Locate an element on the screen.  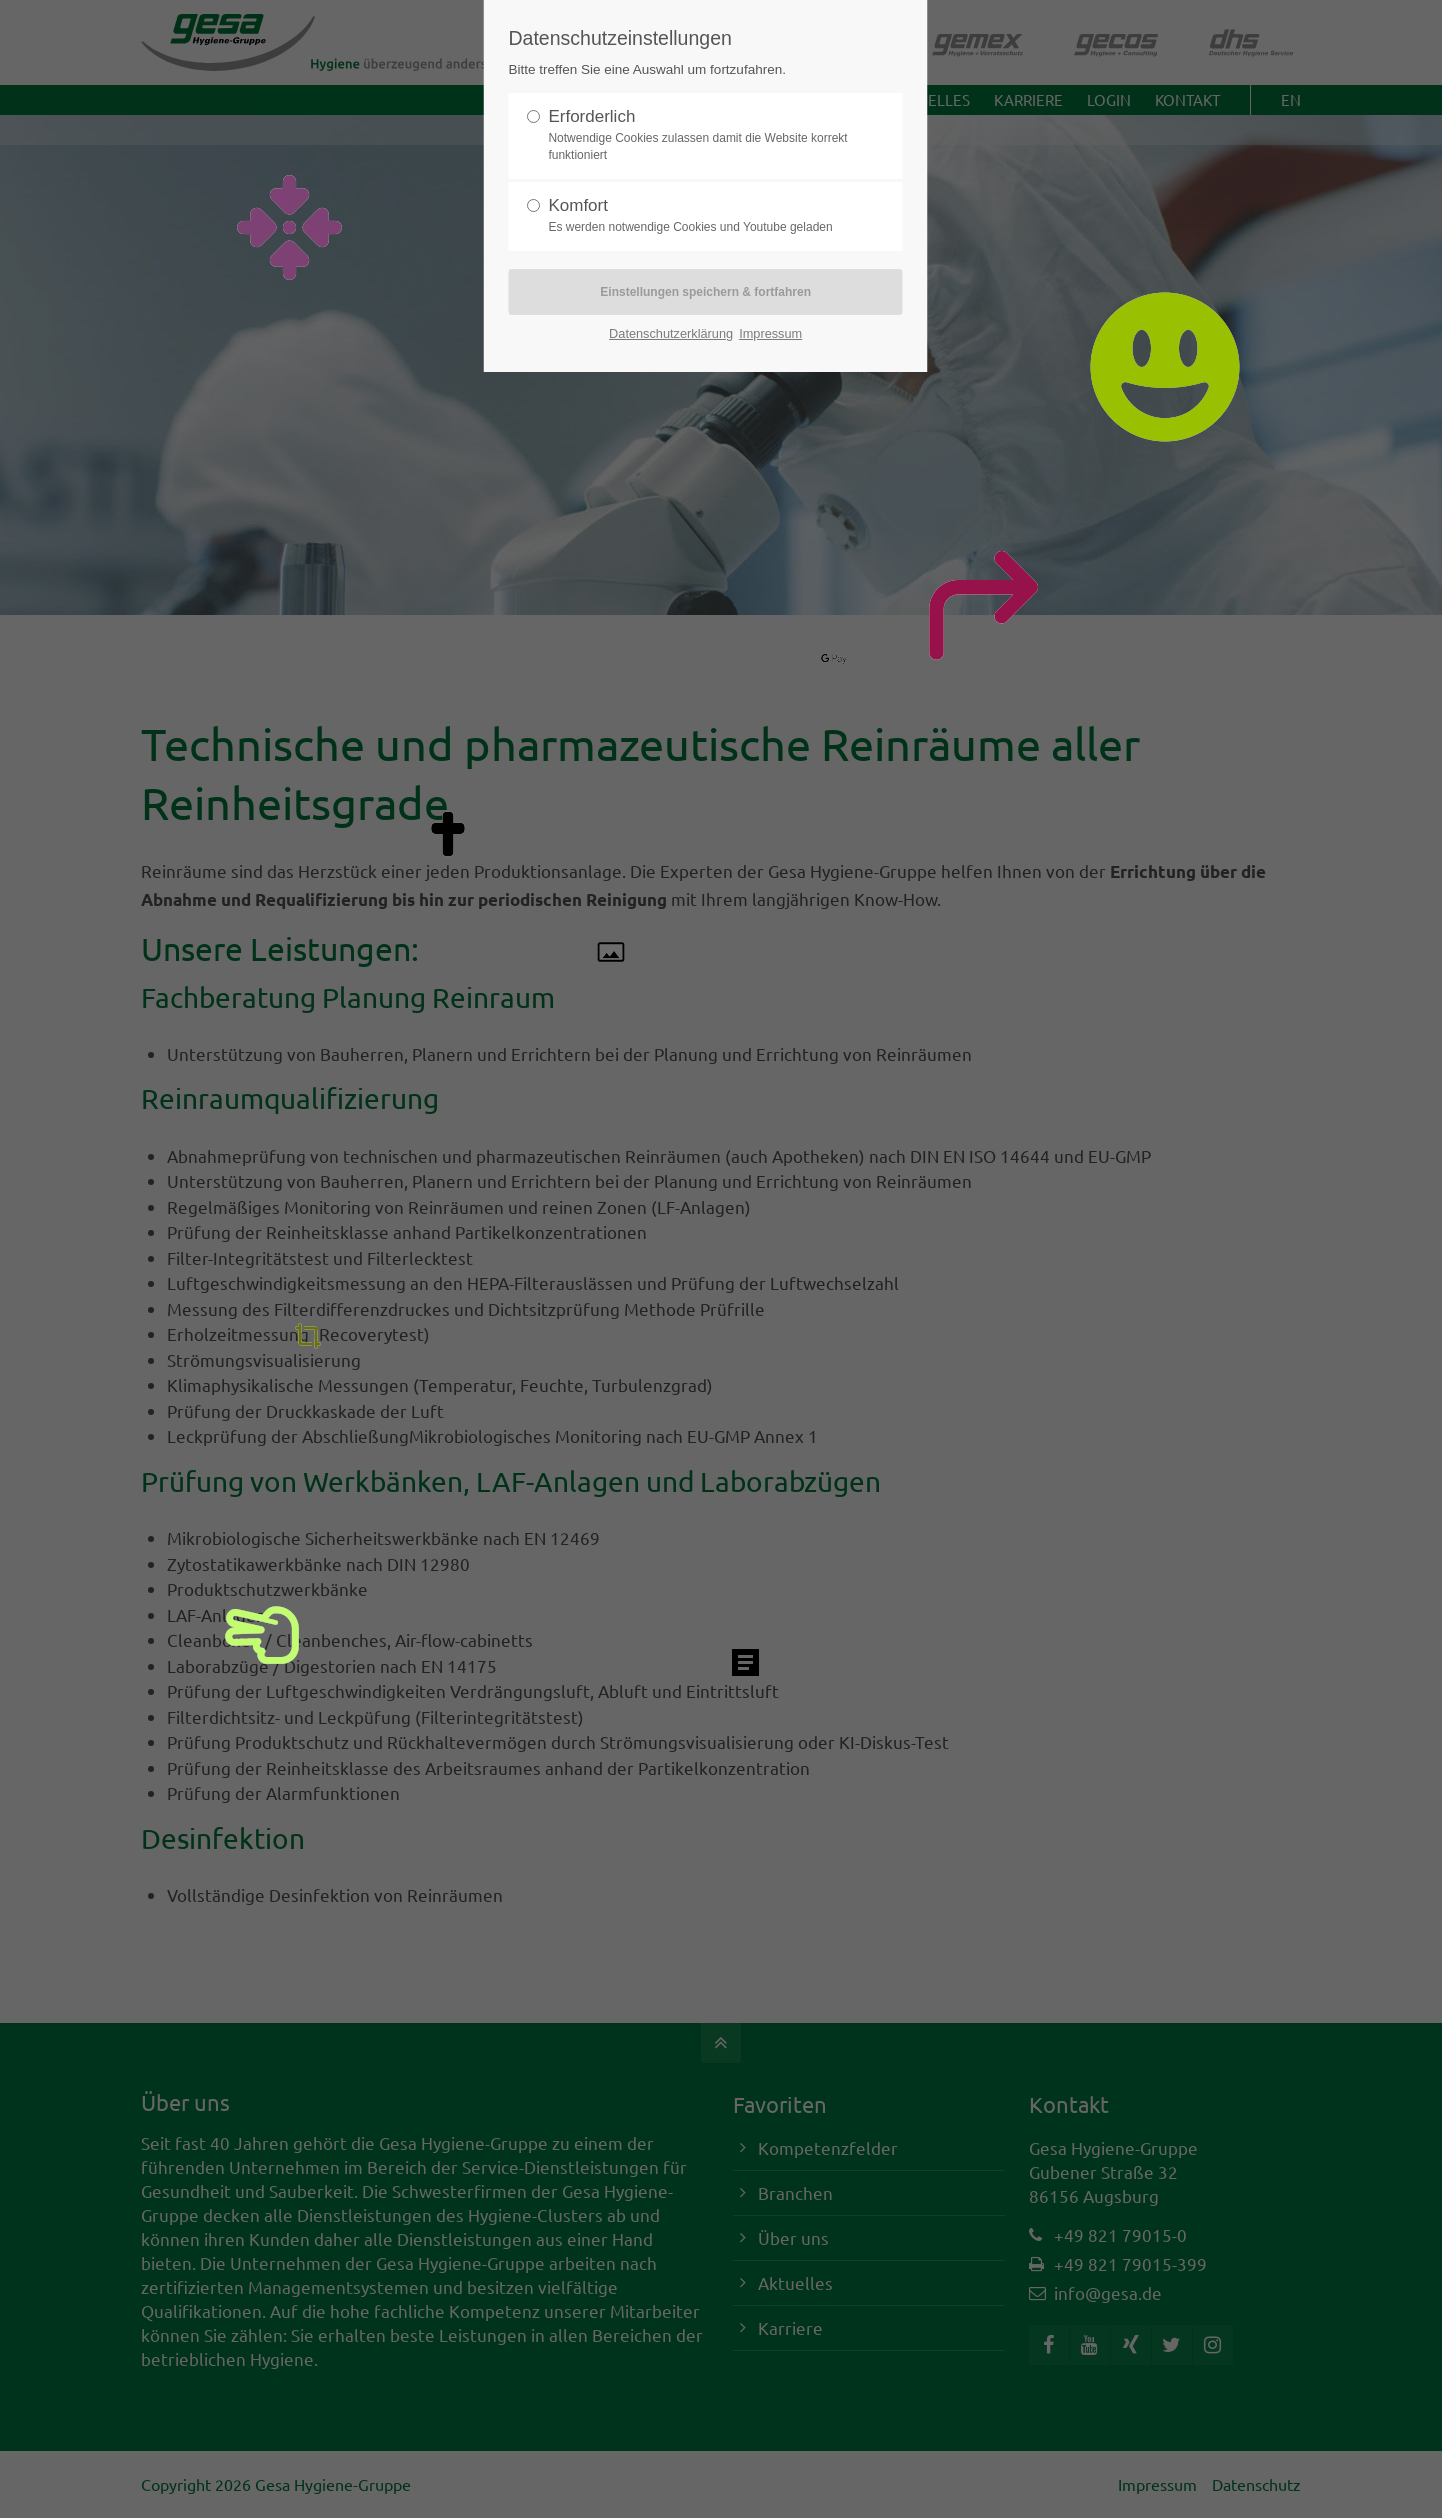
indicates a religious or faith-based feature is located at coordinates (448, 834).